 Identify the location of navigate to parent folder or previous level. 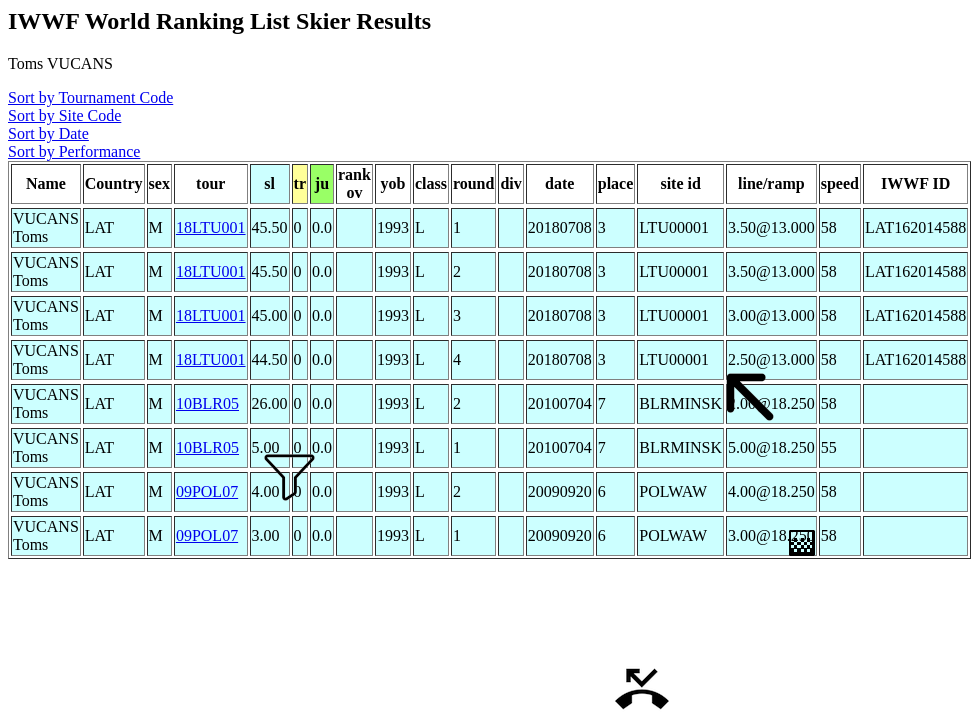
(750, 397).